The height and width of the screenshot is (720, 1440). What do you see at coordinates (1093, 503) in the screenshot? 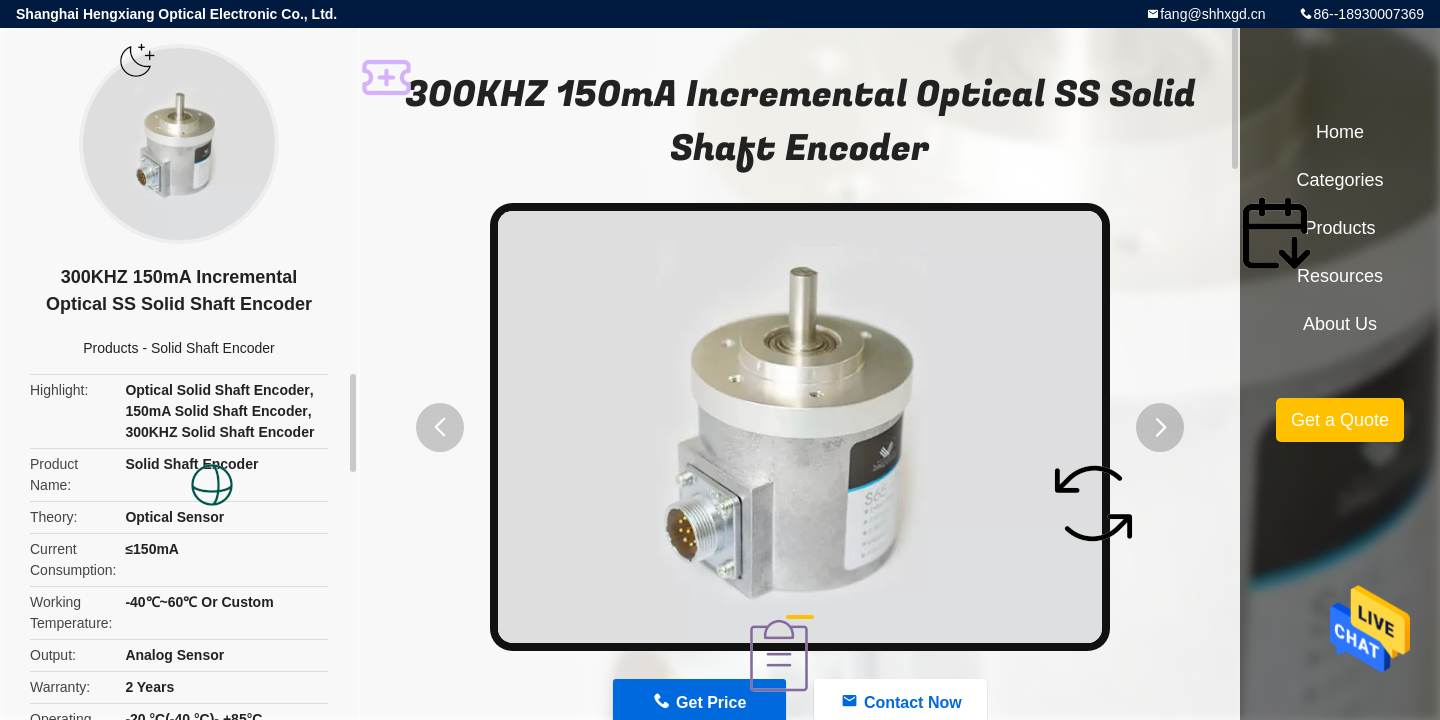
I see `refresh or reload content` at bounding box center [1093, 503].